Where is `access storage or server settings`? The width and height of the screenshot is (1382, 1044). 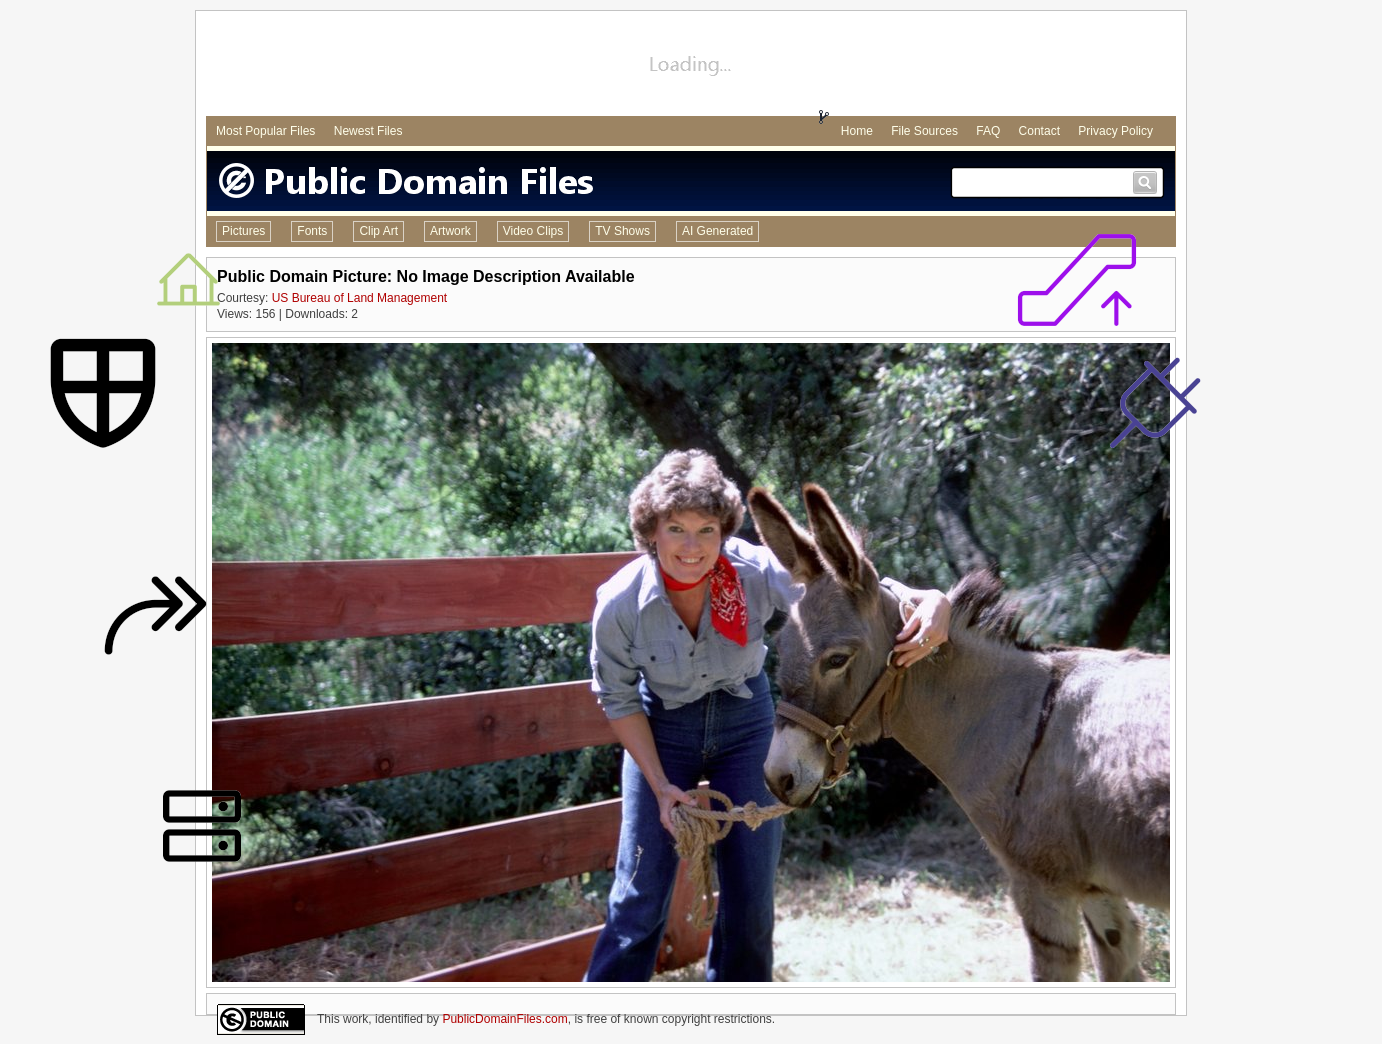
access storage or server settings is located at coordinates (202, 826).